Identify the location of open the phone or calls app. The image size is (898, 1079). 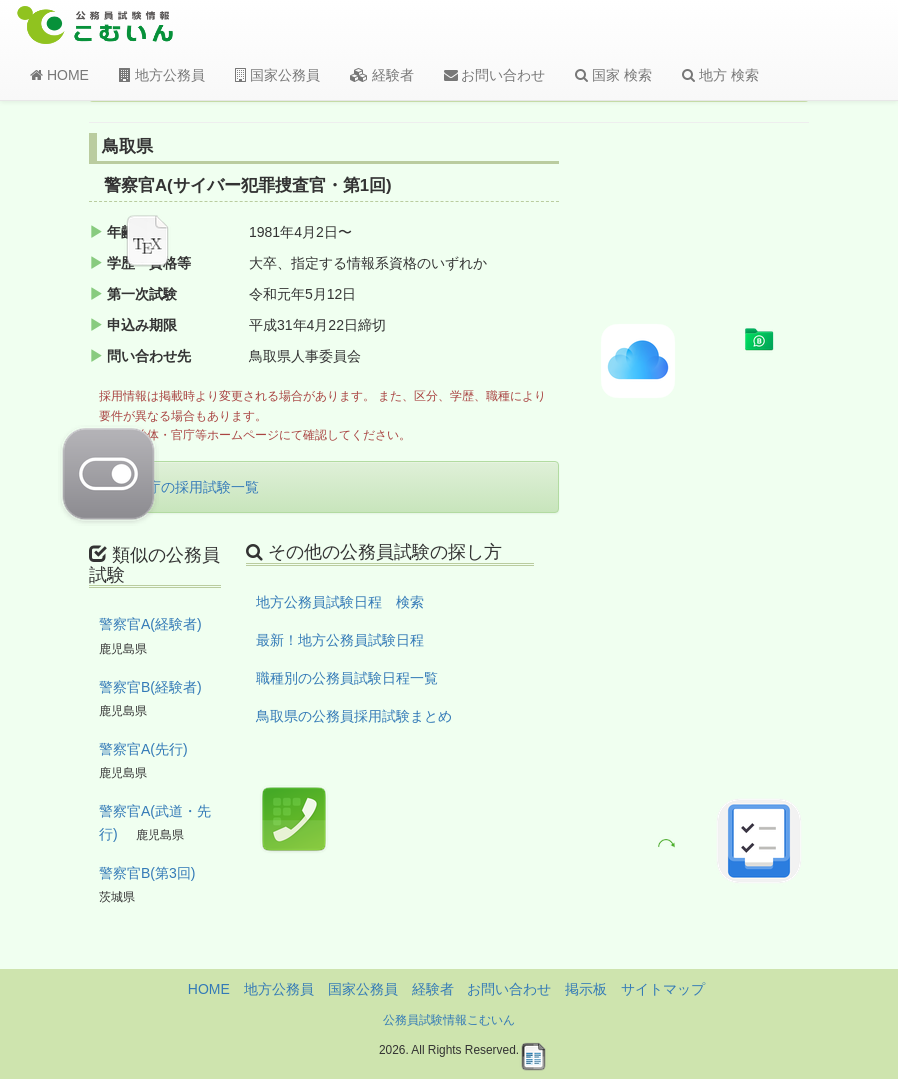
(294, 819).